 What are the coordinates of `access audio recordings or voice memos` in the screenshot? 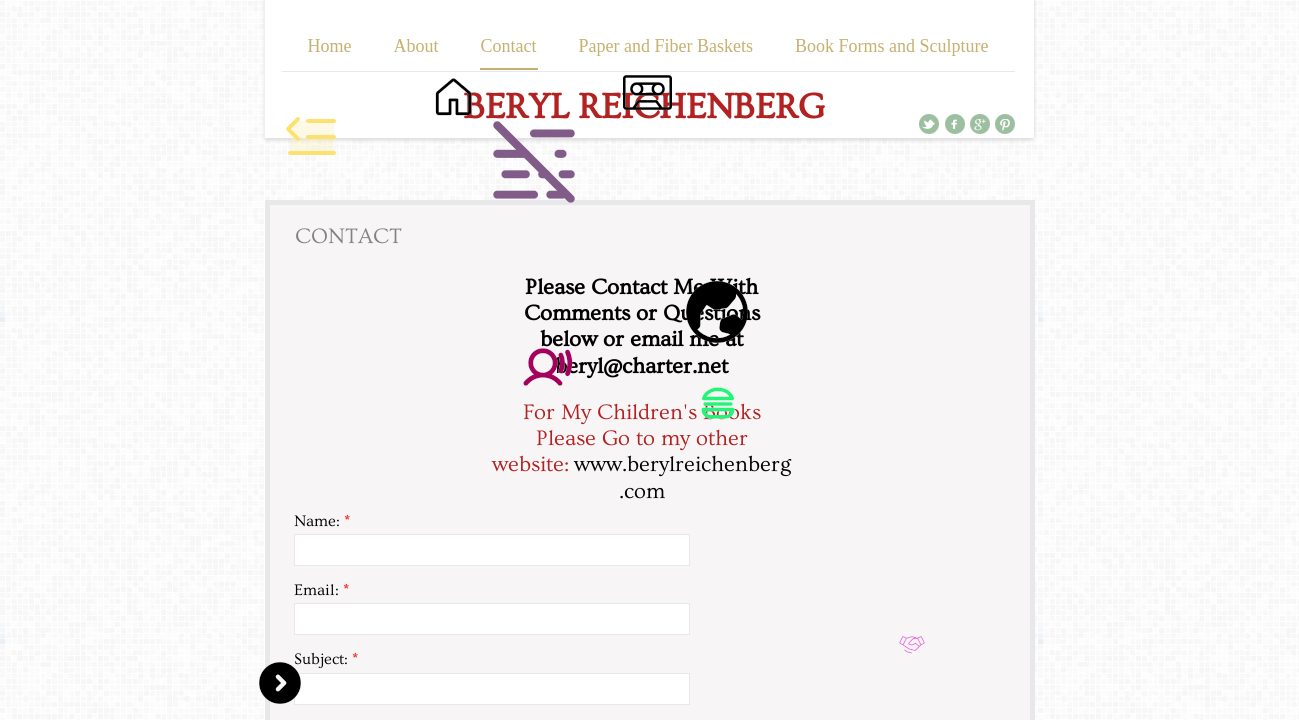 It's located at (647, 92).